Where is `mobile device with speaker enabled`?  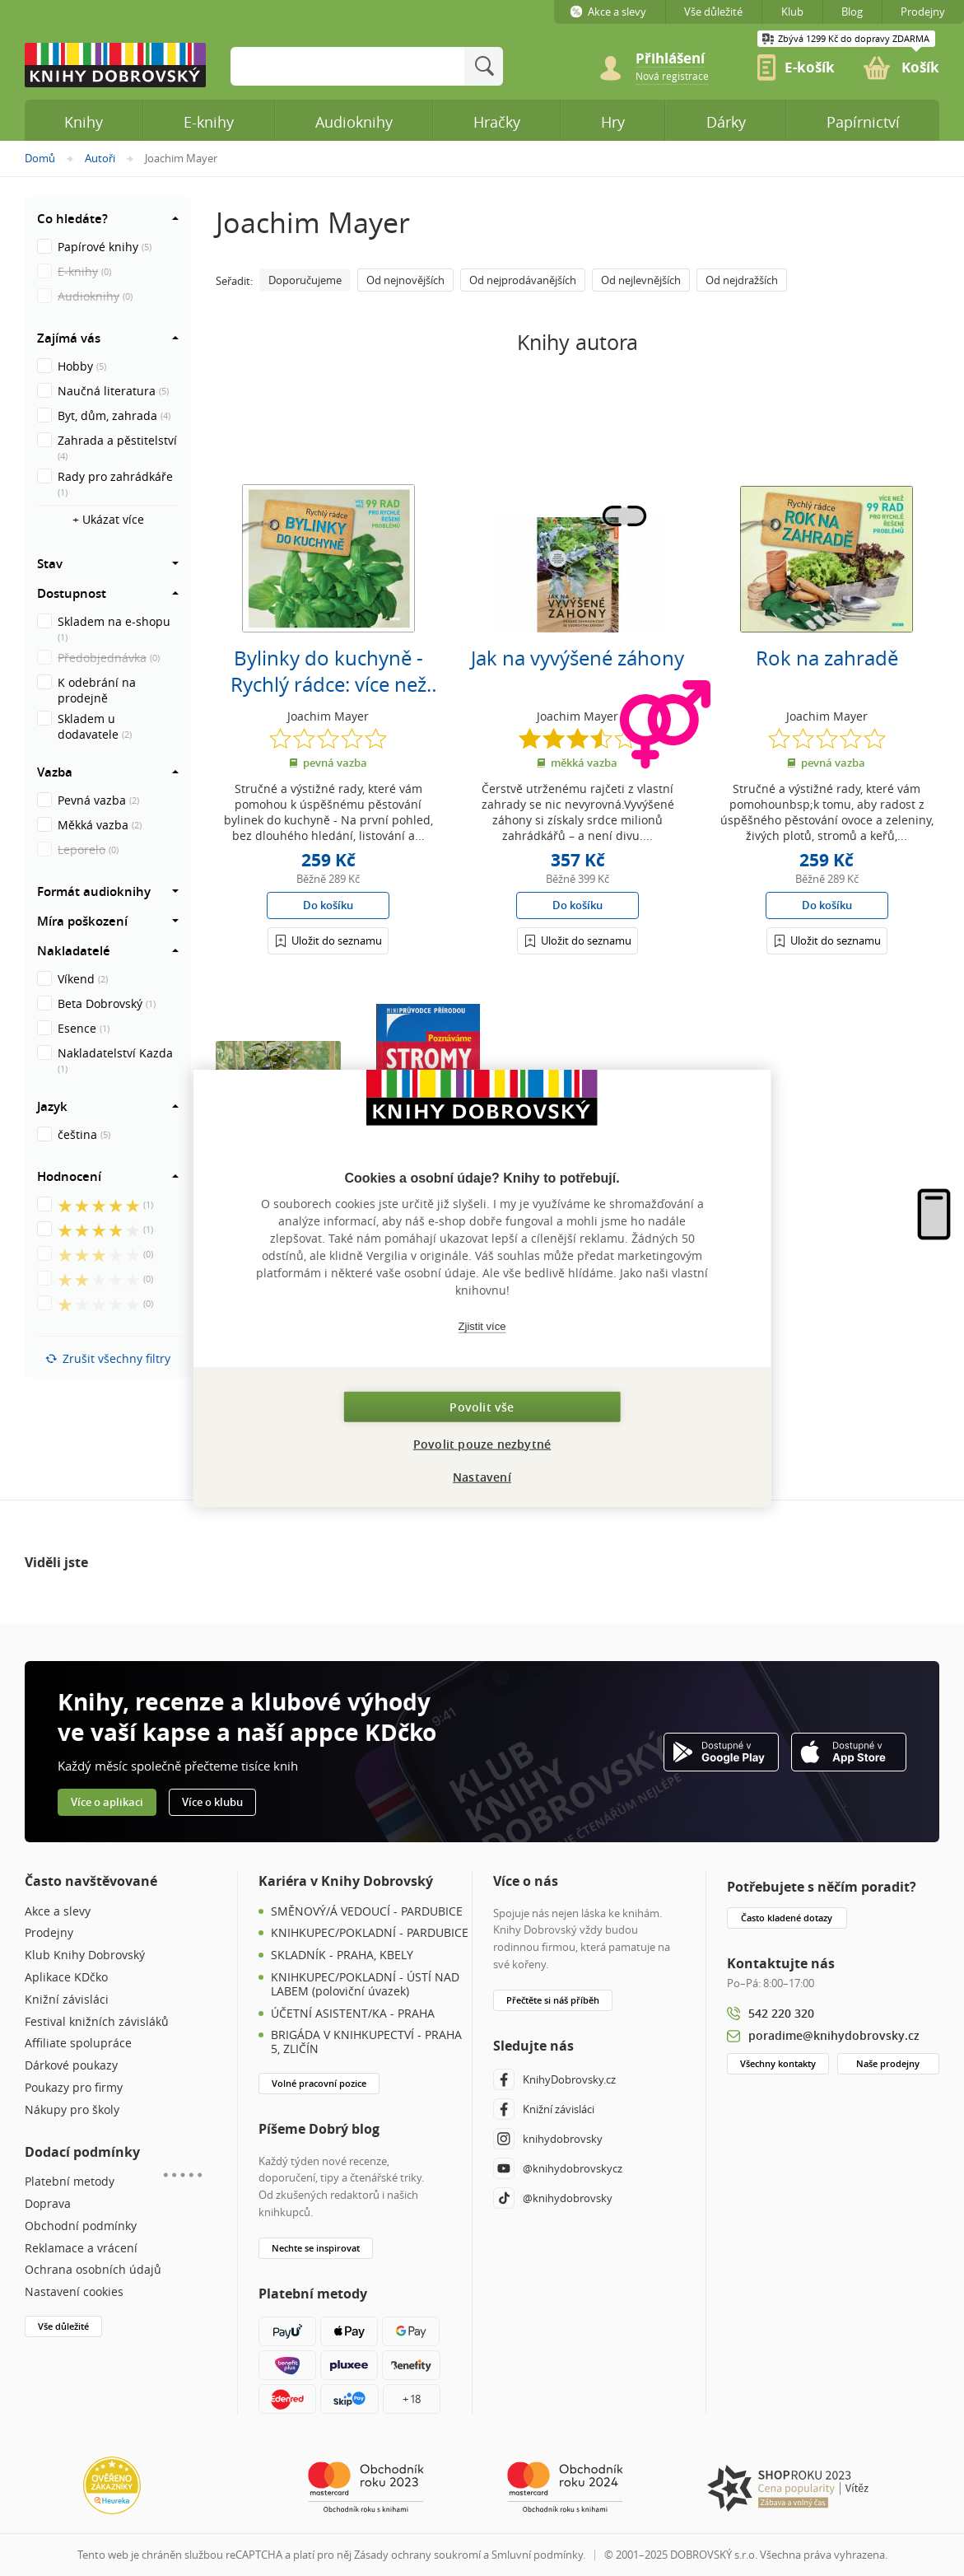
mobile device with speaker enabled is located at coordinates (934, 1214).